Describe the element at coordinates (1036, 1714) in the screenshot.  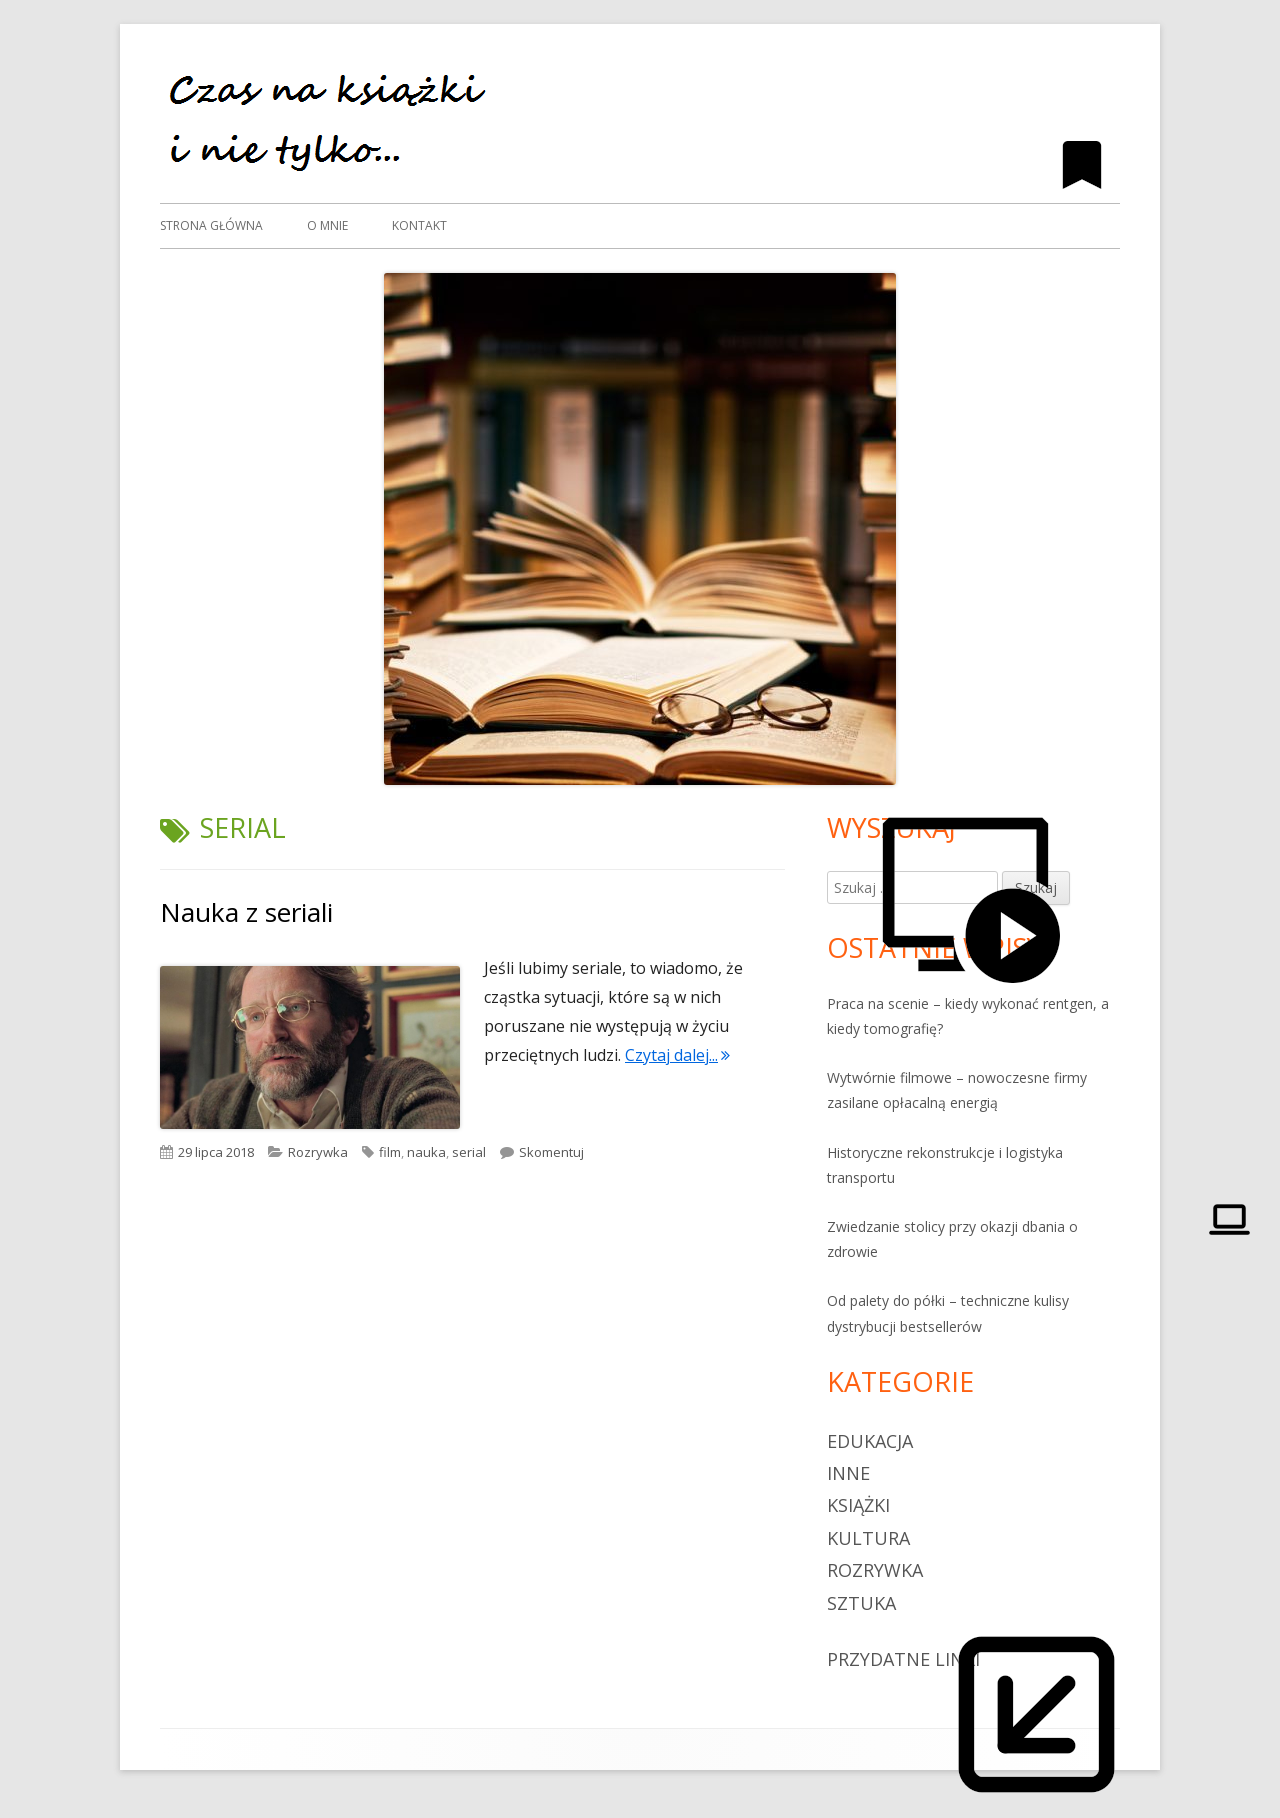
I see `collapse or minimize content` at that location.